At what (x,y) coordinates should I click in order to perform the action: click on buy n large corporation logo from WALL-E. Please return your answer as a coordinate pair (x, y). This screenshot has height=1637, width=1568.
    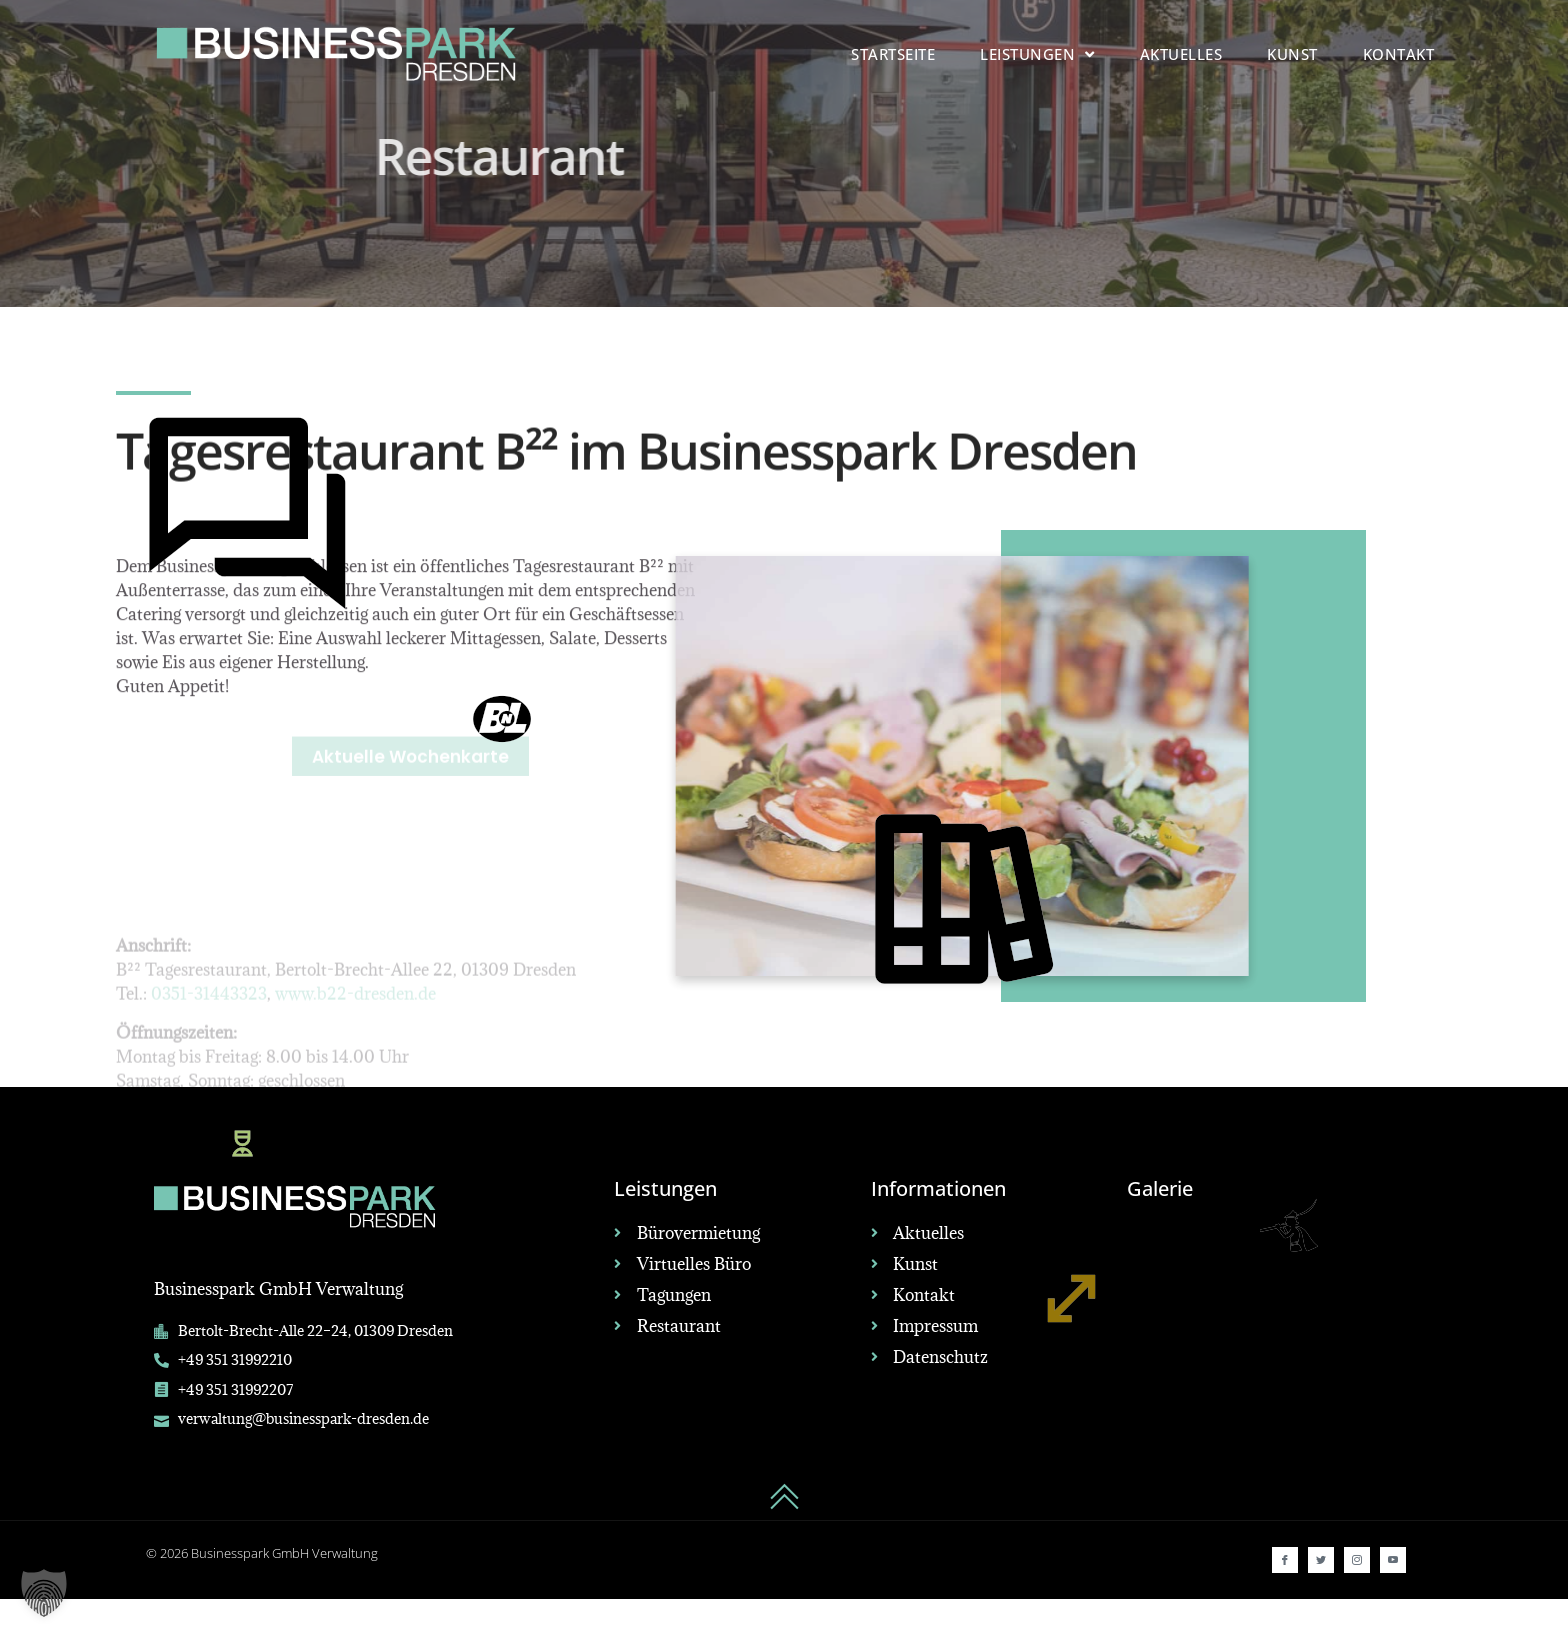
    Looking at the image, I should click on (502, 719).